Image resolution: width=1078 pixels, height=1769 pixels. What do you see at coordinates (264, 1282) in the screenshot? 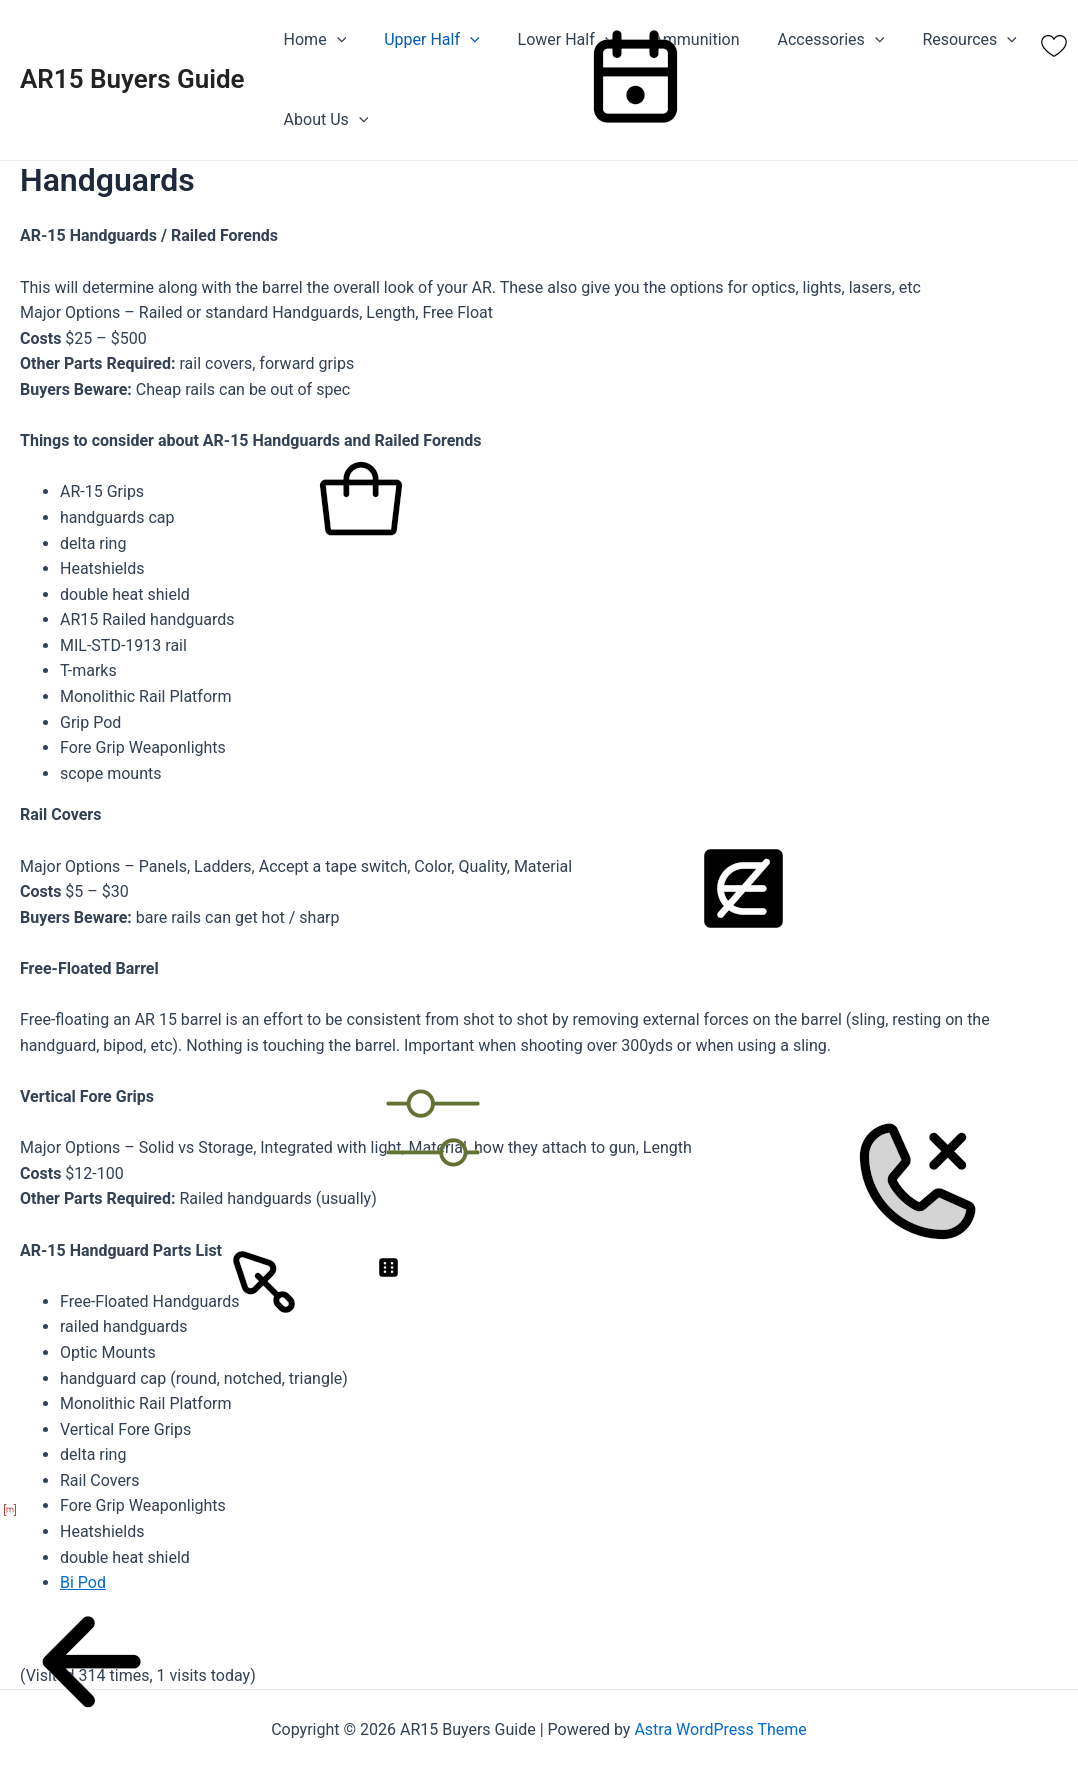
I see `access gardening or landscaping tools` at bounding box center [264, 1282].